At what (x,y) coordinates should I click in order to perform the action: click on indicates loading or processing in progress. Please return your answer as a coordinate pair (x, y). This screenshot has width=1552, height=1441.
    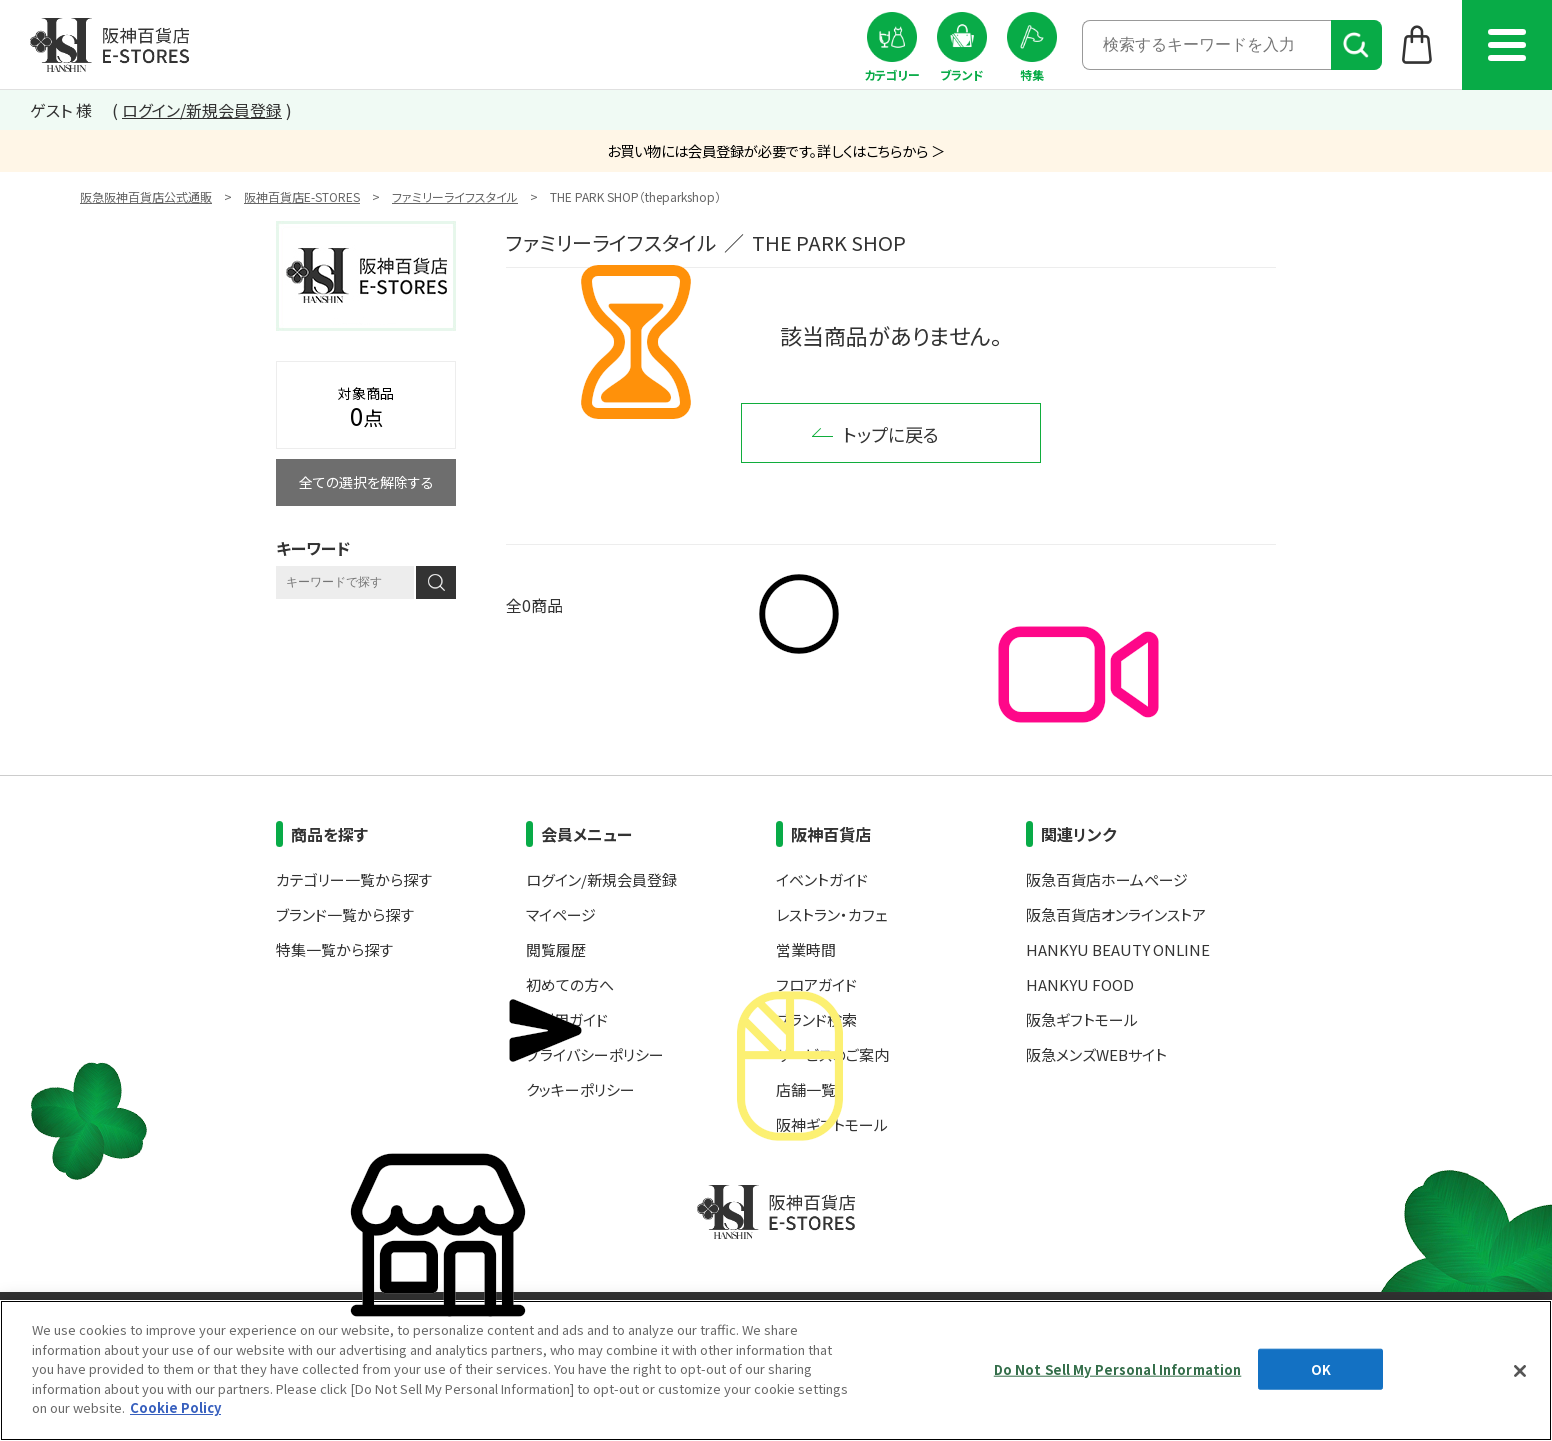
    Looking at the image, I should click on (636, 342).